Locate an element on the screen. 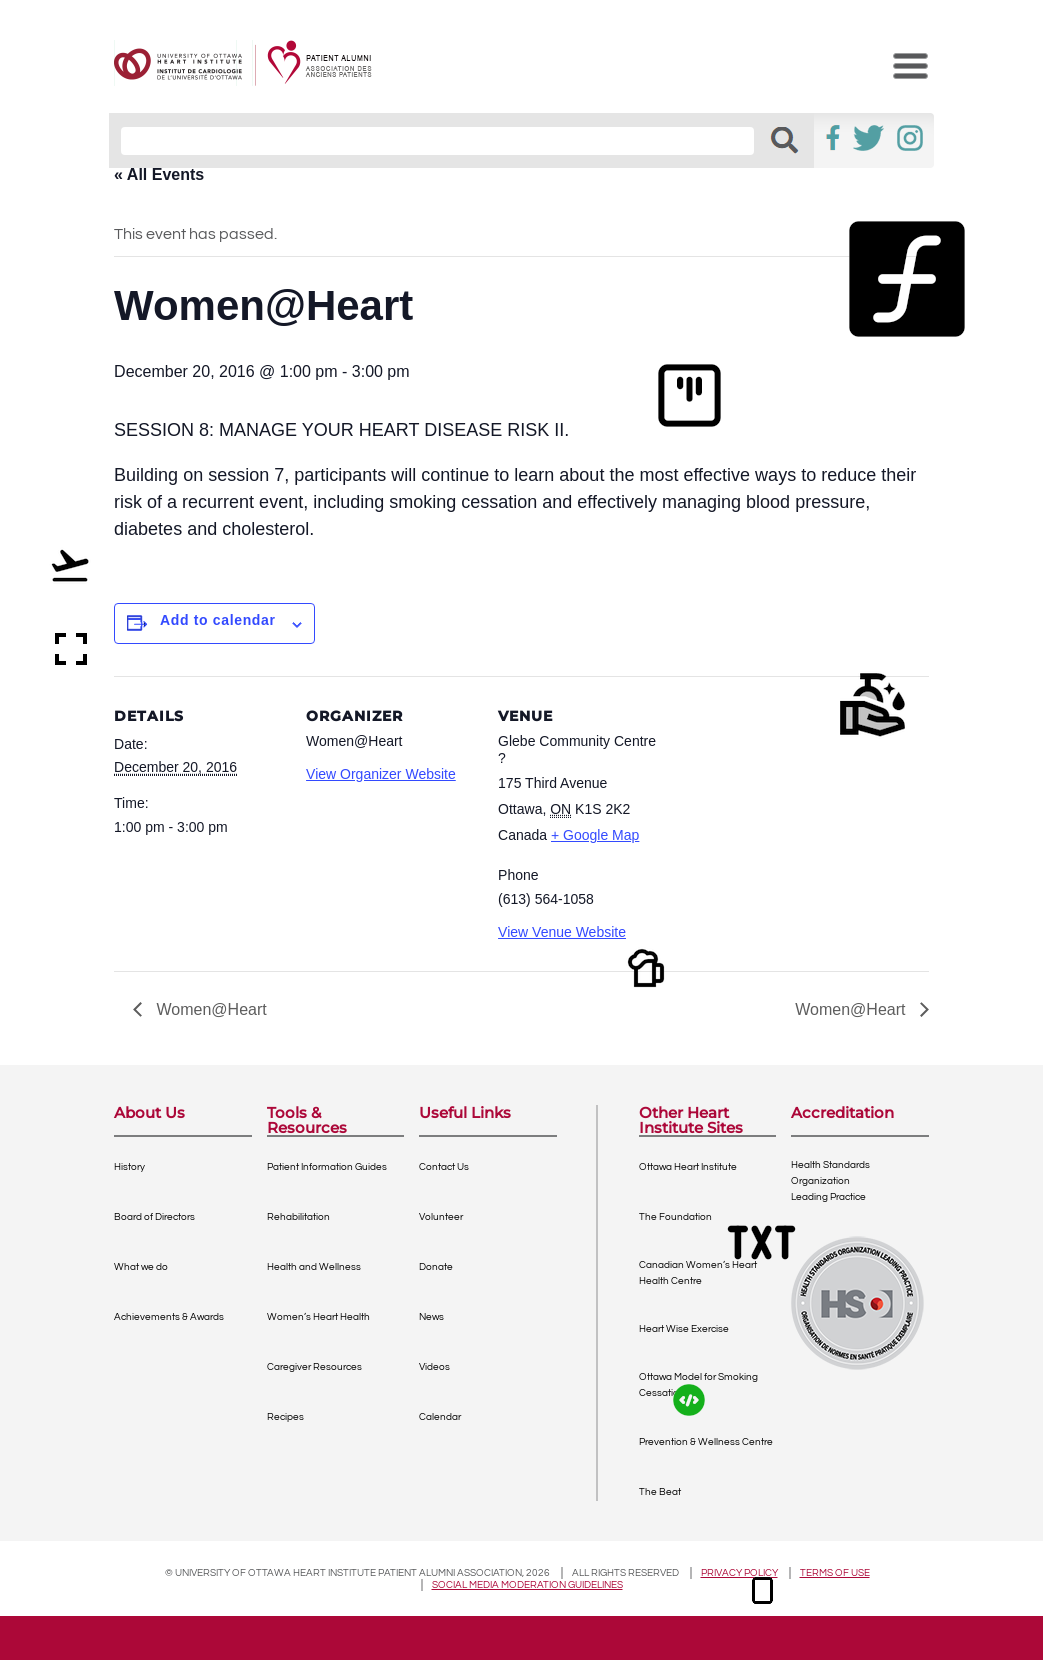 Image resolution: width=1043 pixels, height=1660 pixels. indicates a plain text file format is located at coordinates (761, 1242).